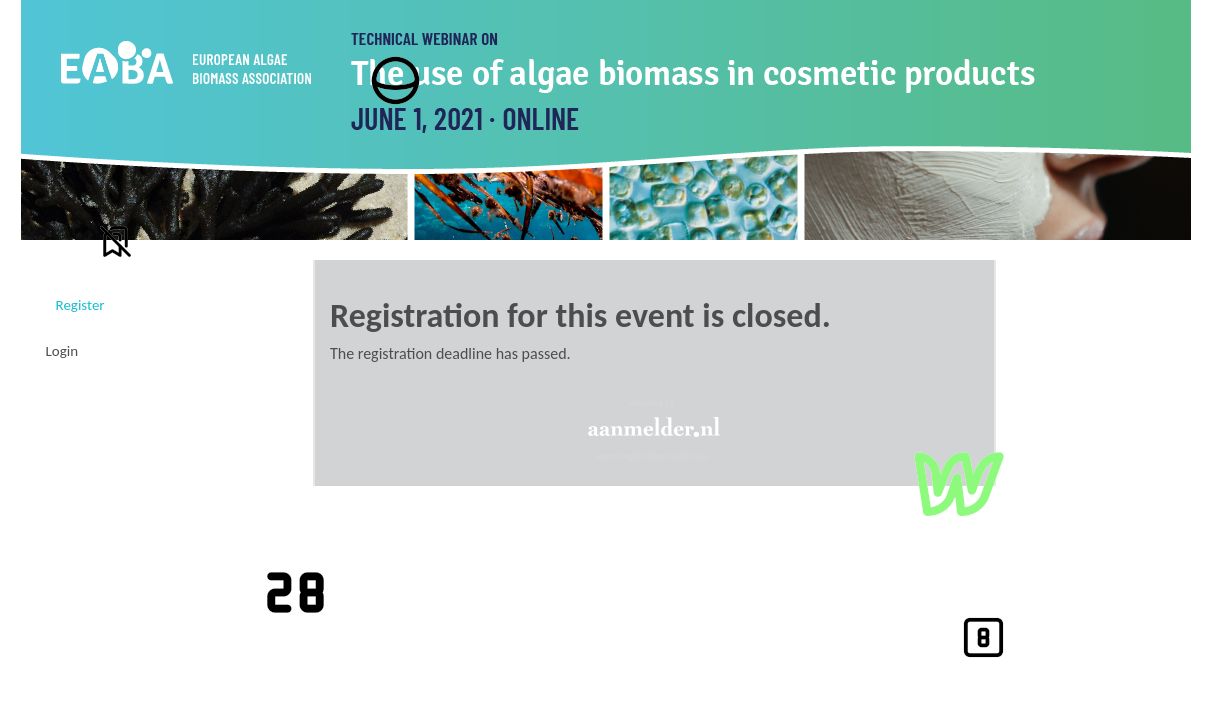  I want to click on view 3D or globe-related content, so click(395, 80).